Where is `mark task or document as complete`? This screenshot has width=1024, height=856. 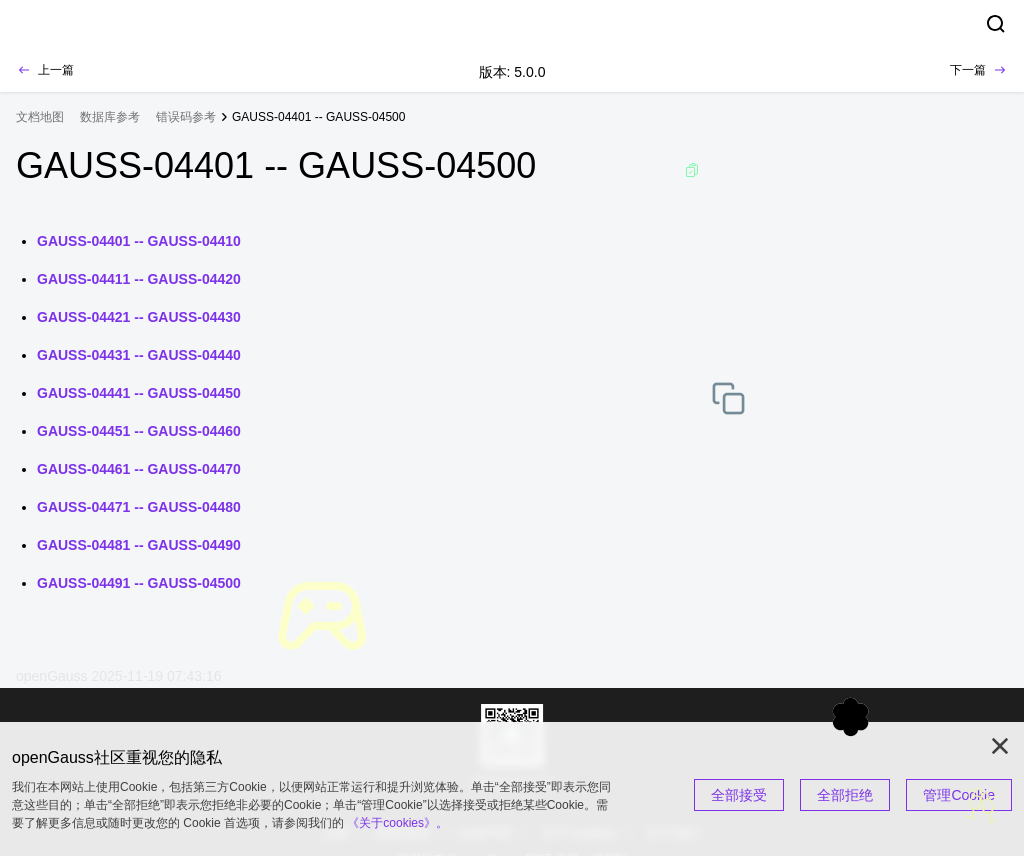 mark task or document as complete is located at coordinates (692, 170).